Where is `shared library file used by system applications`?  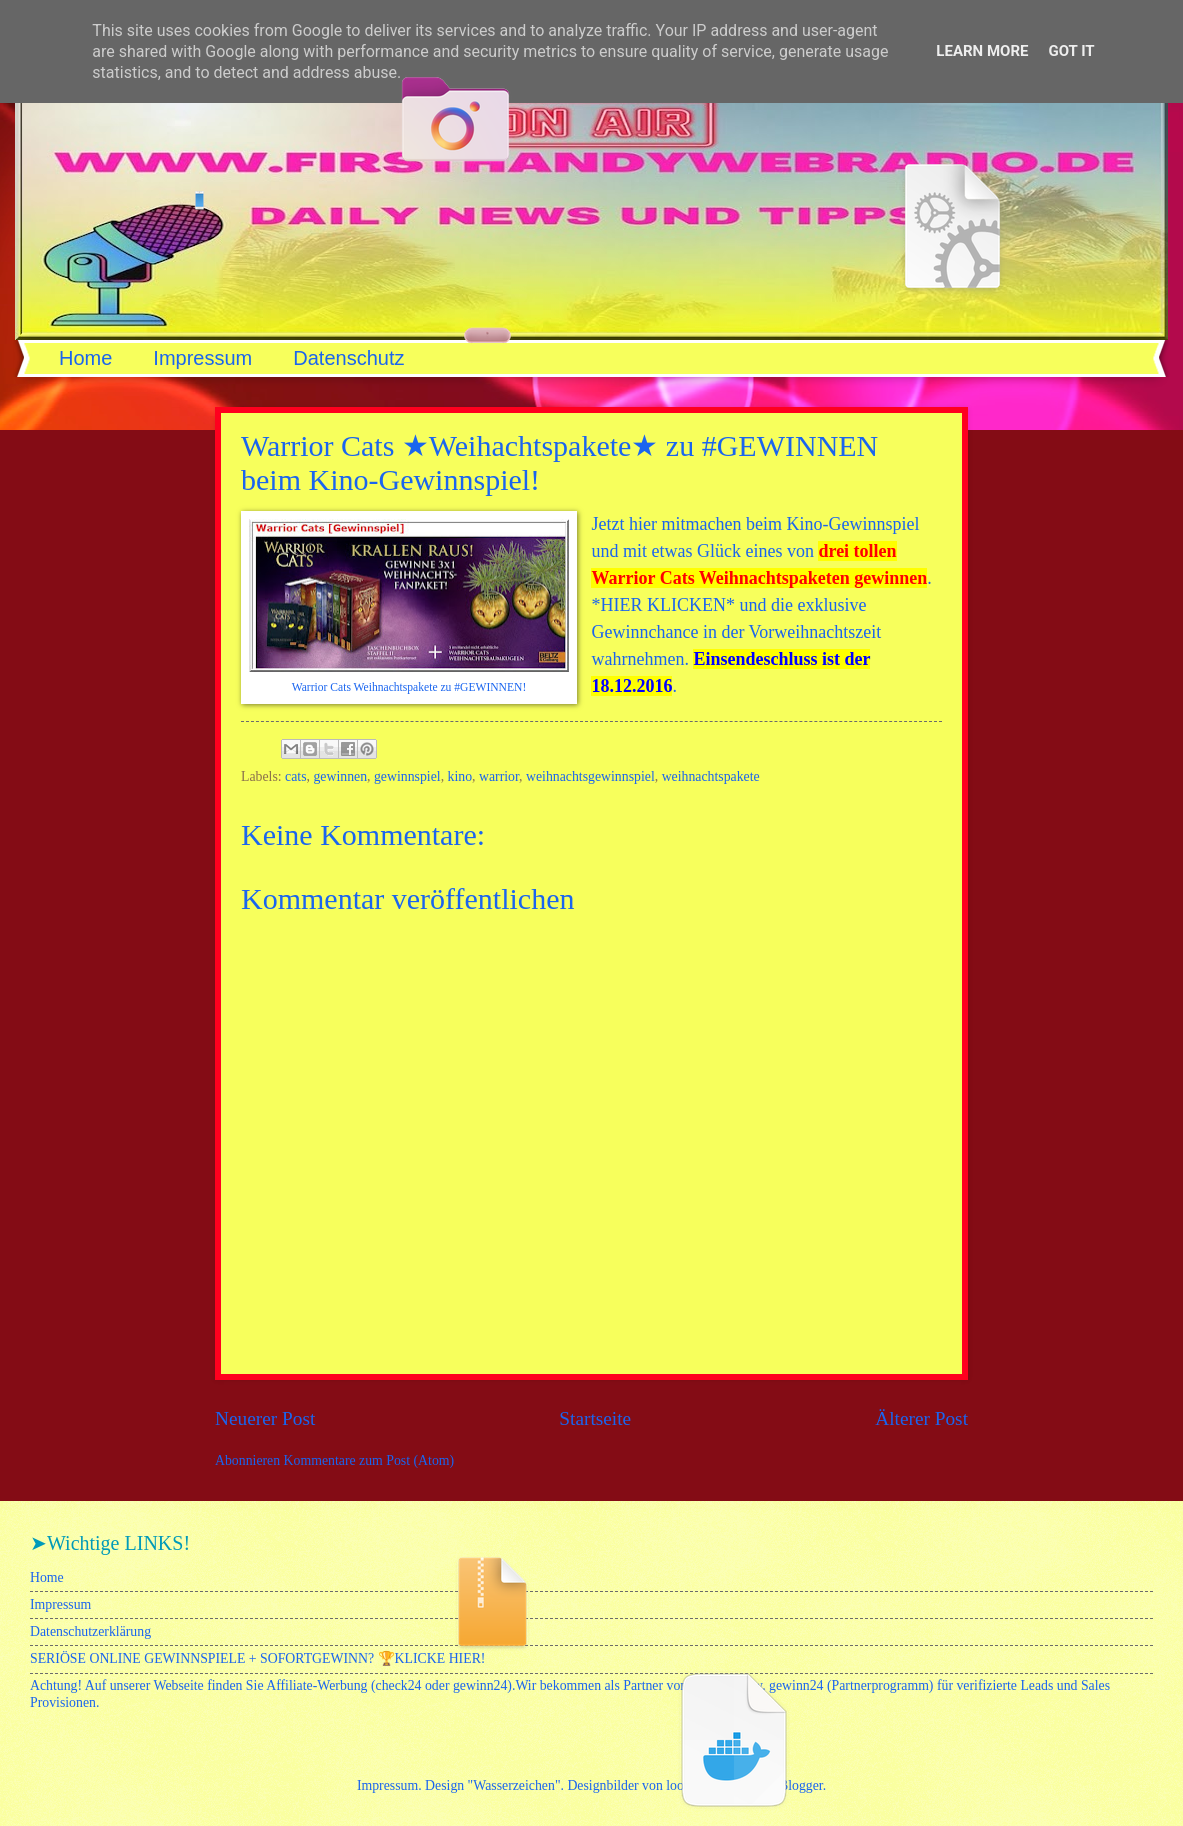 shared library file used by system applications is located at coordinates (952, 228).